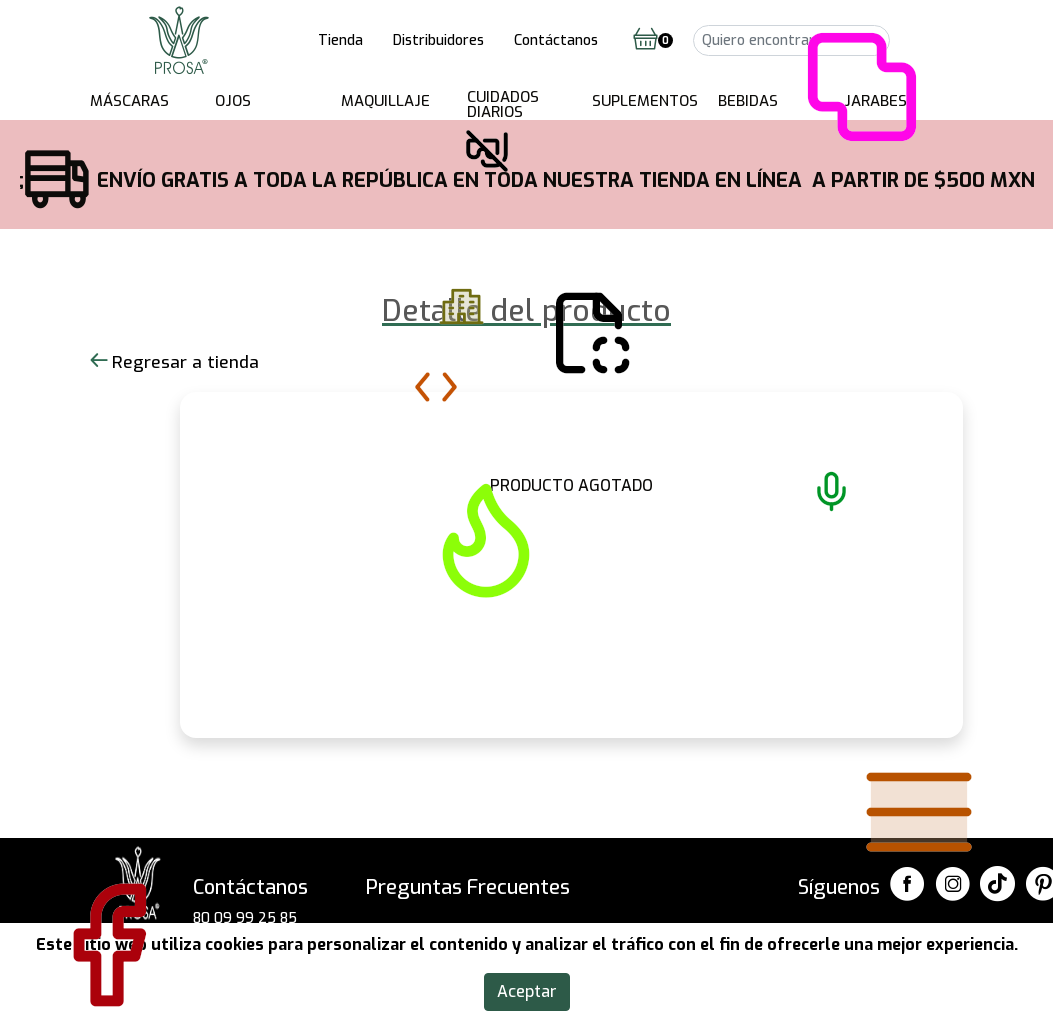 The image size is (1053, 1021). I want to click on indicates trending or hot content, so click(486, 538).